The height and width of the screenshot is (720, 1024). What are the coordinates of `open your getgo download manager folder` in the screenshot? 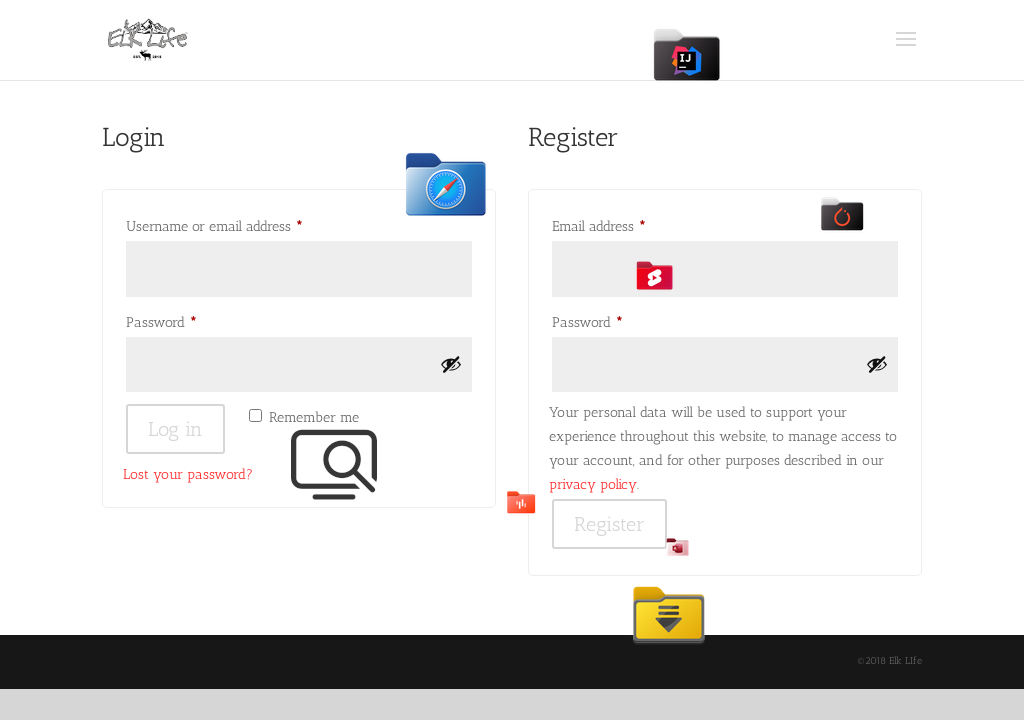 It's located at (668, 616).